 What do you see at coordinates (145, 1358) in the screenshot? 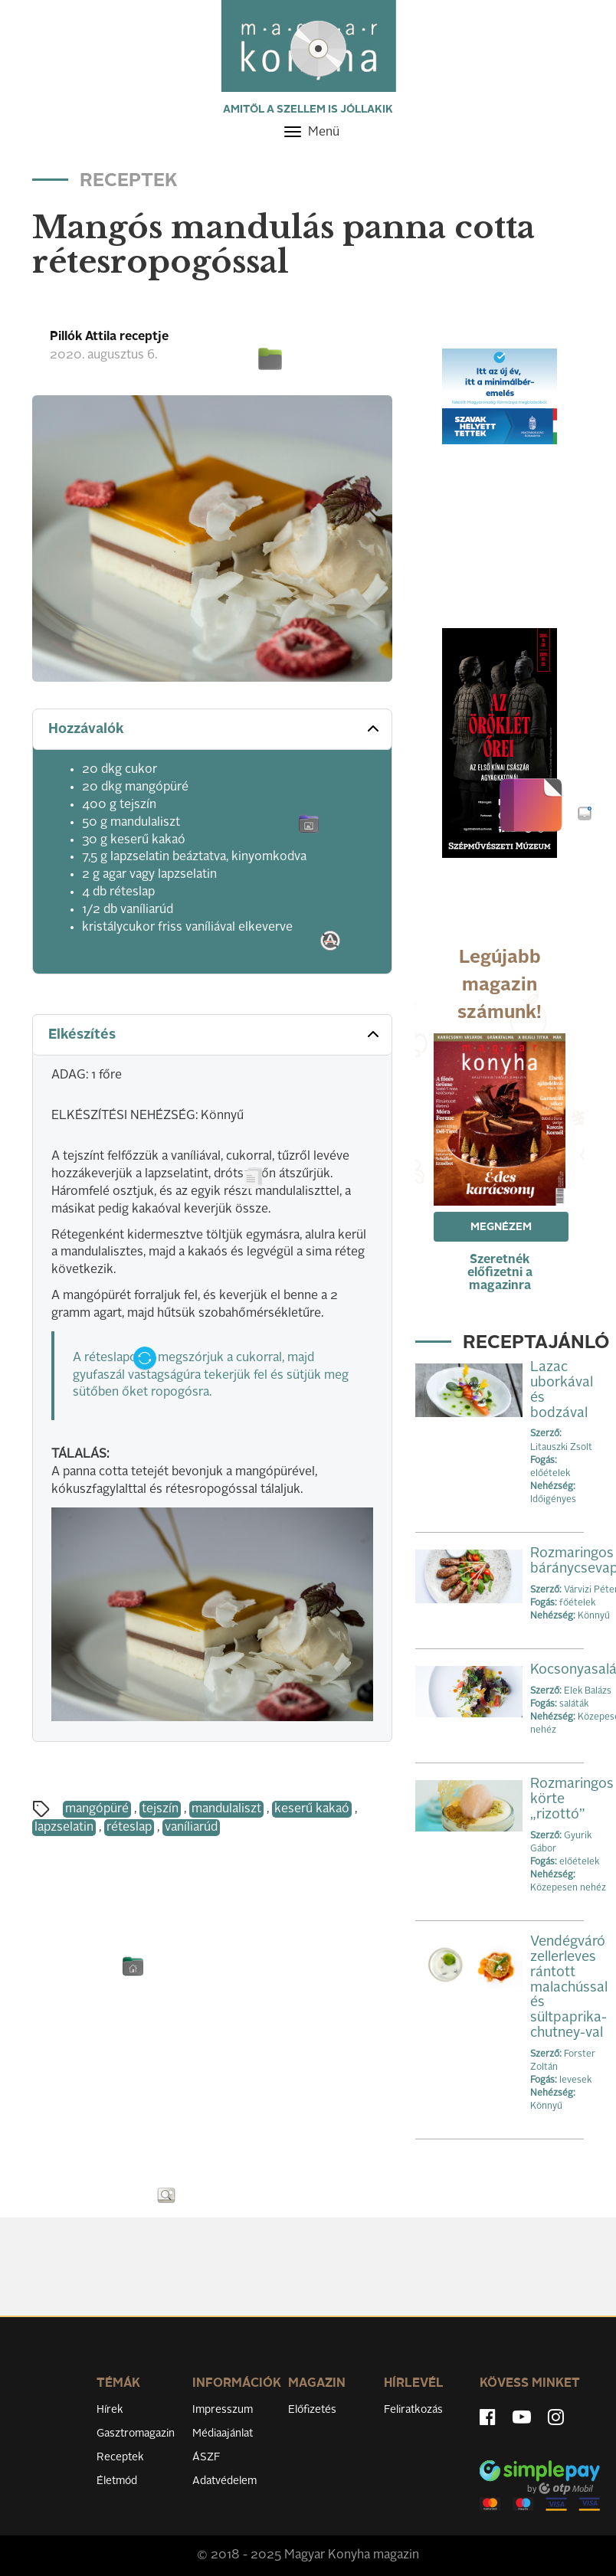
I see `file is currently syncing with Insync cloud storage` at bounding box center [145, 1358].